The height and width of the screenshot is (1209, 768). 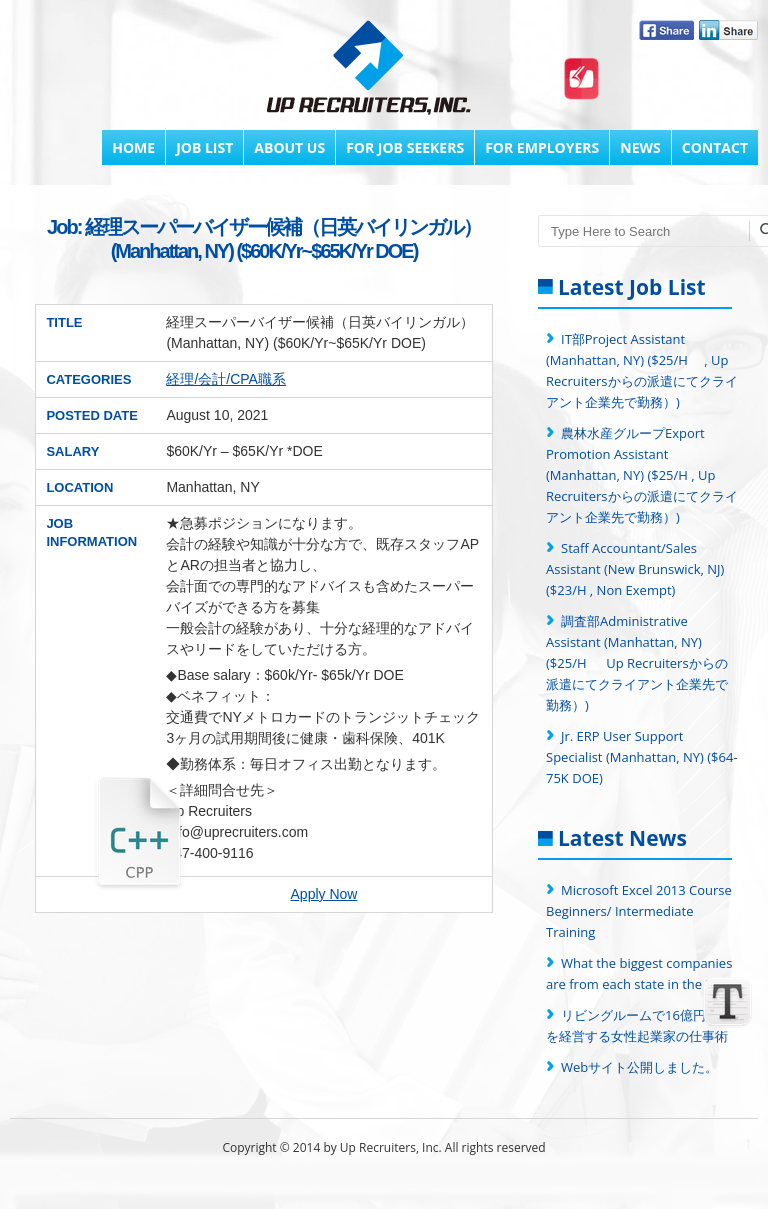 I want to click on a C++ source code file, so click(x=139, y=833).